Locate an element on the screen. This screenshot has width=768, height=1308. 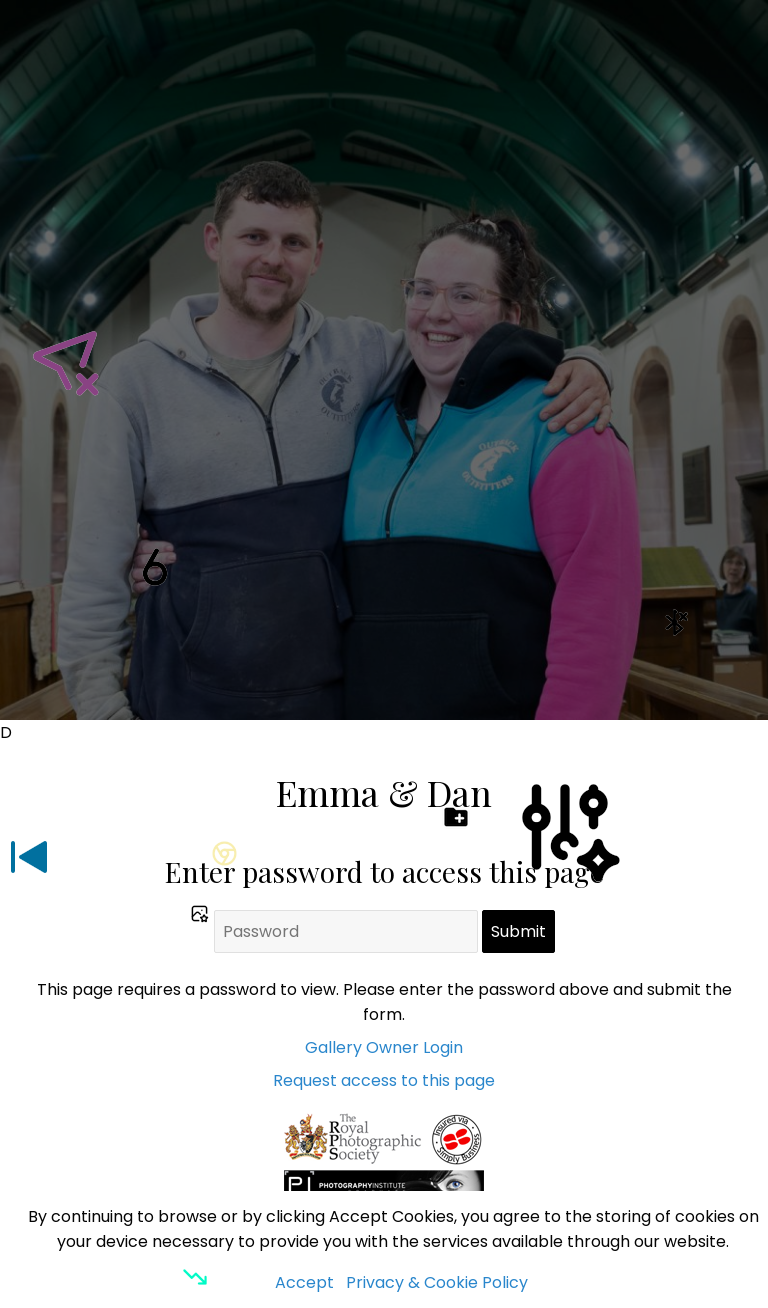
indicates step six in a multi-step process is located at coordinates (155, 567).